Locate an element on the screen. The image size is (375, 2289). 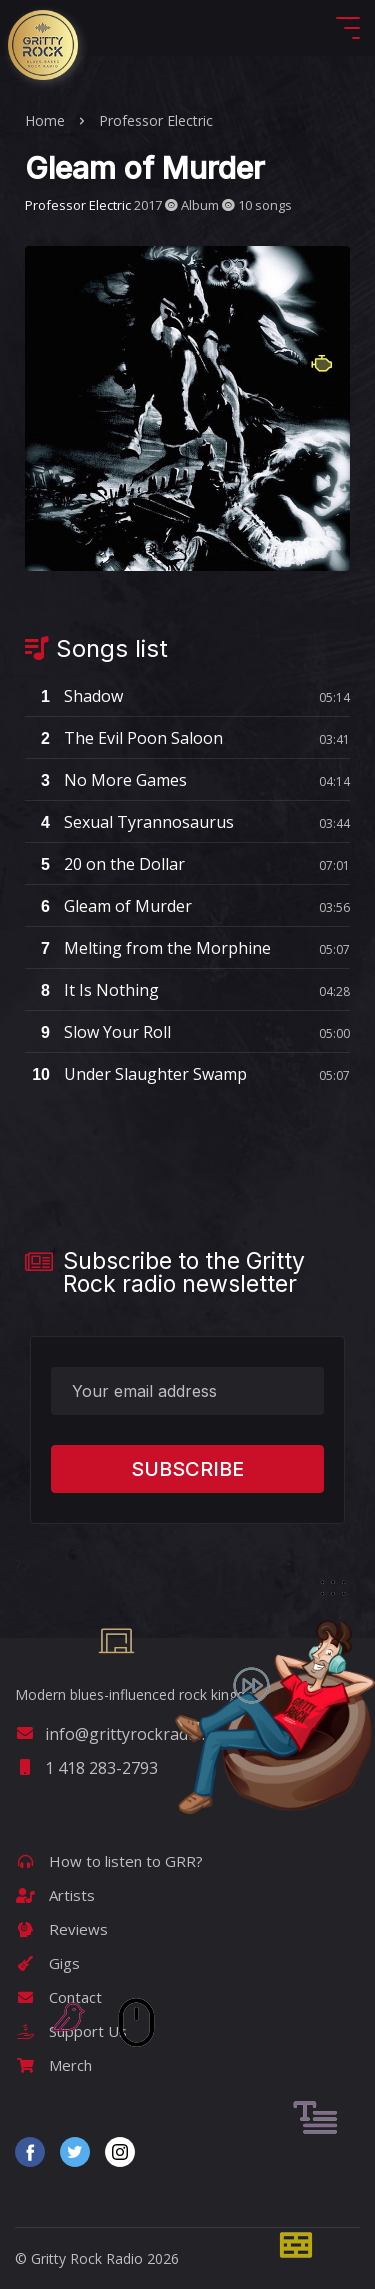
view engine or vehicle diagnostics is located at coordinates (321, 363).